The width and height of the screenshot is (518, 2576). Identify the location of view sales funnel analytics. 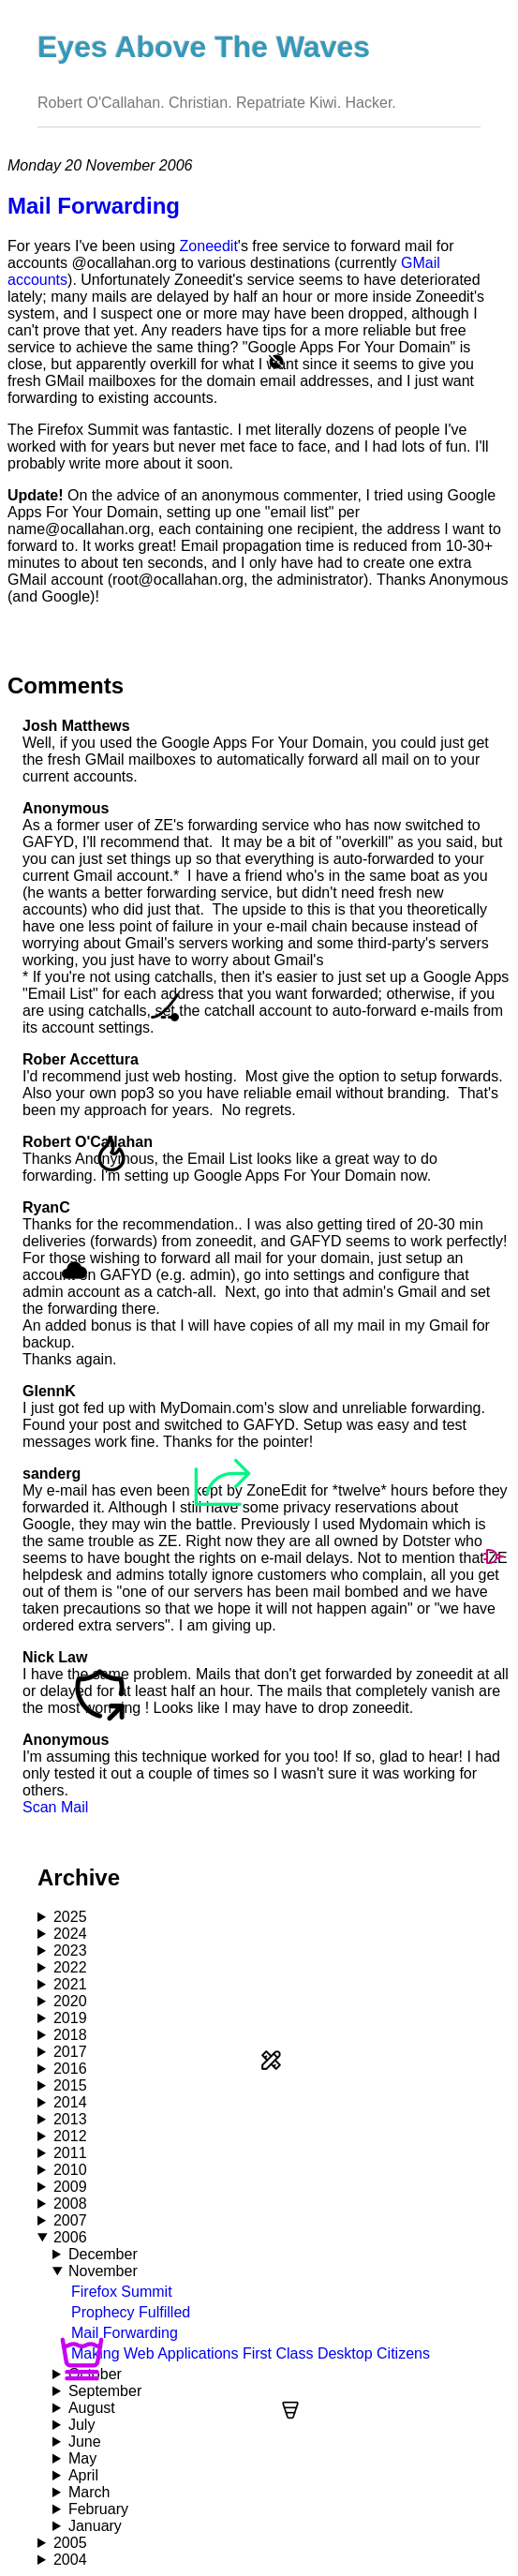
(290, 2410).